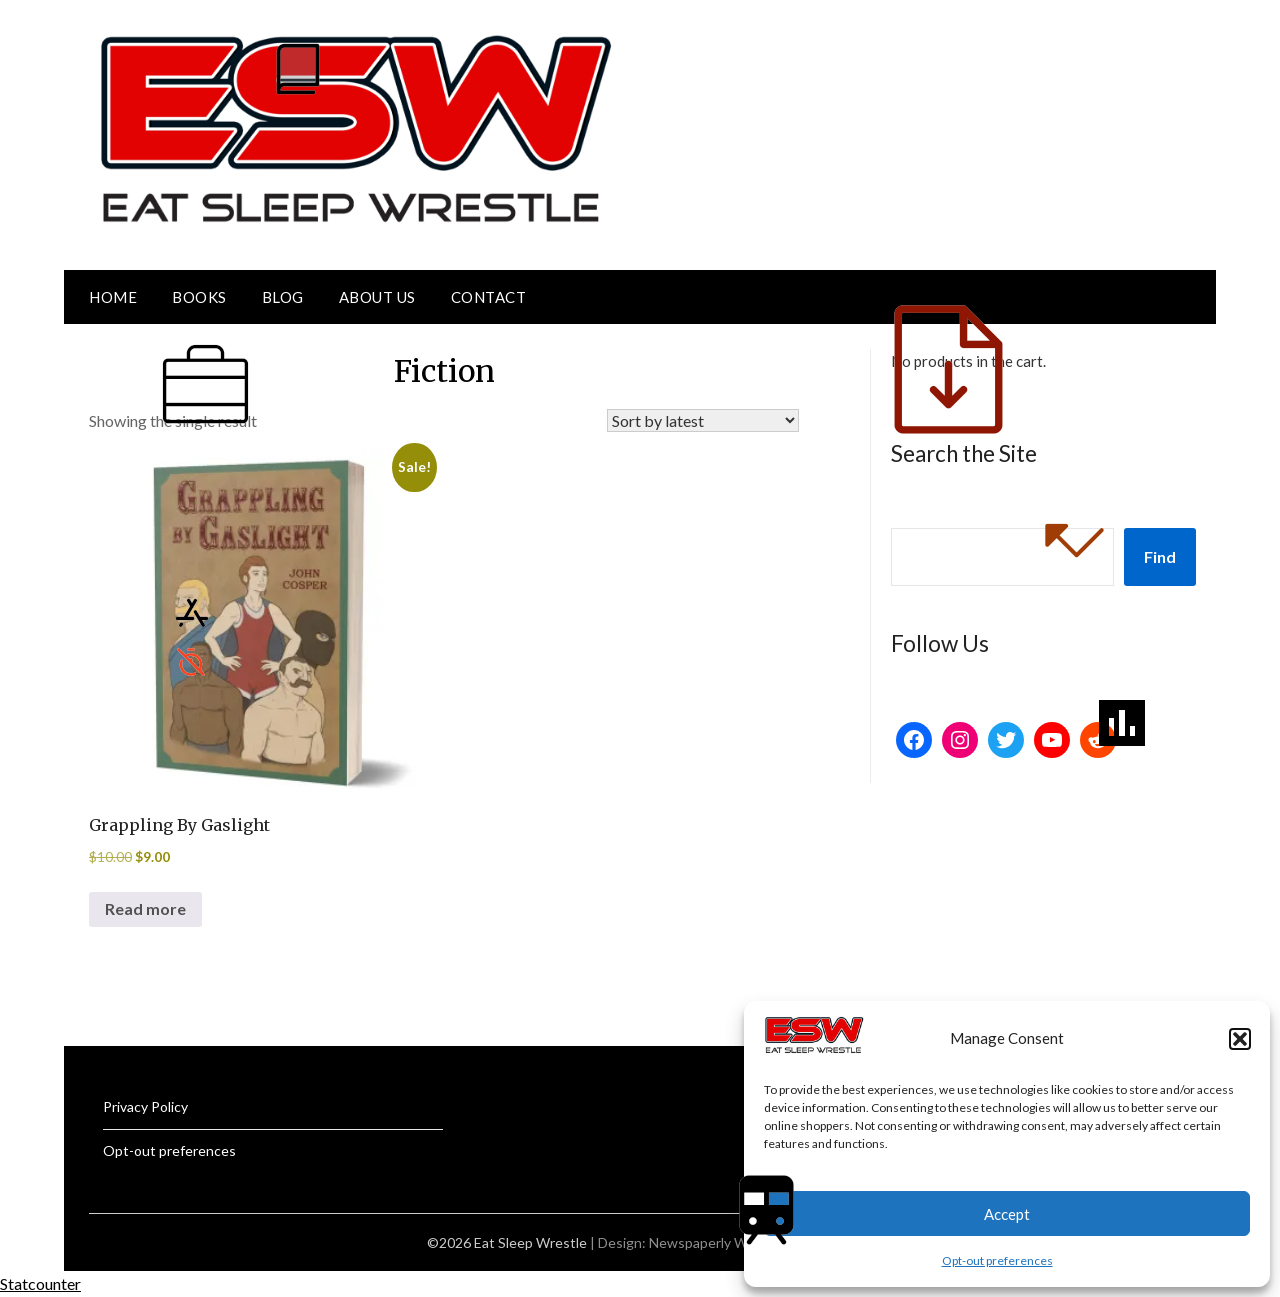  Describe the element at coordinates (1122, 723) in the screenshot. I see `insert a chart or graph into a document` at that location.